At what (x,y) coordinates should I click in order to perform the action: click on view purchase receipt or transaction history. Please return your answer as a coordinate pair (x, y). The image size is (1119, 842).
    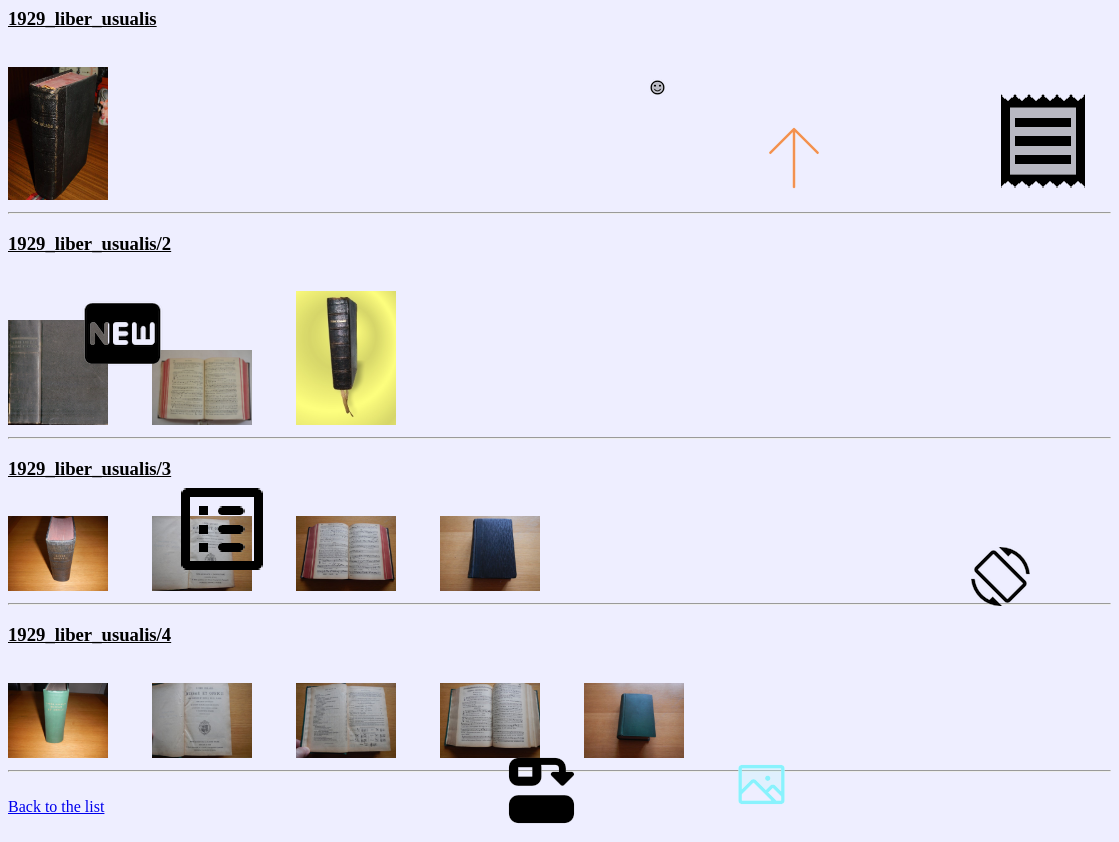
    Looking at the image, I should click on (1043, 141).